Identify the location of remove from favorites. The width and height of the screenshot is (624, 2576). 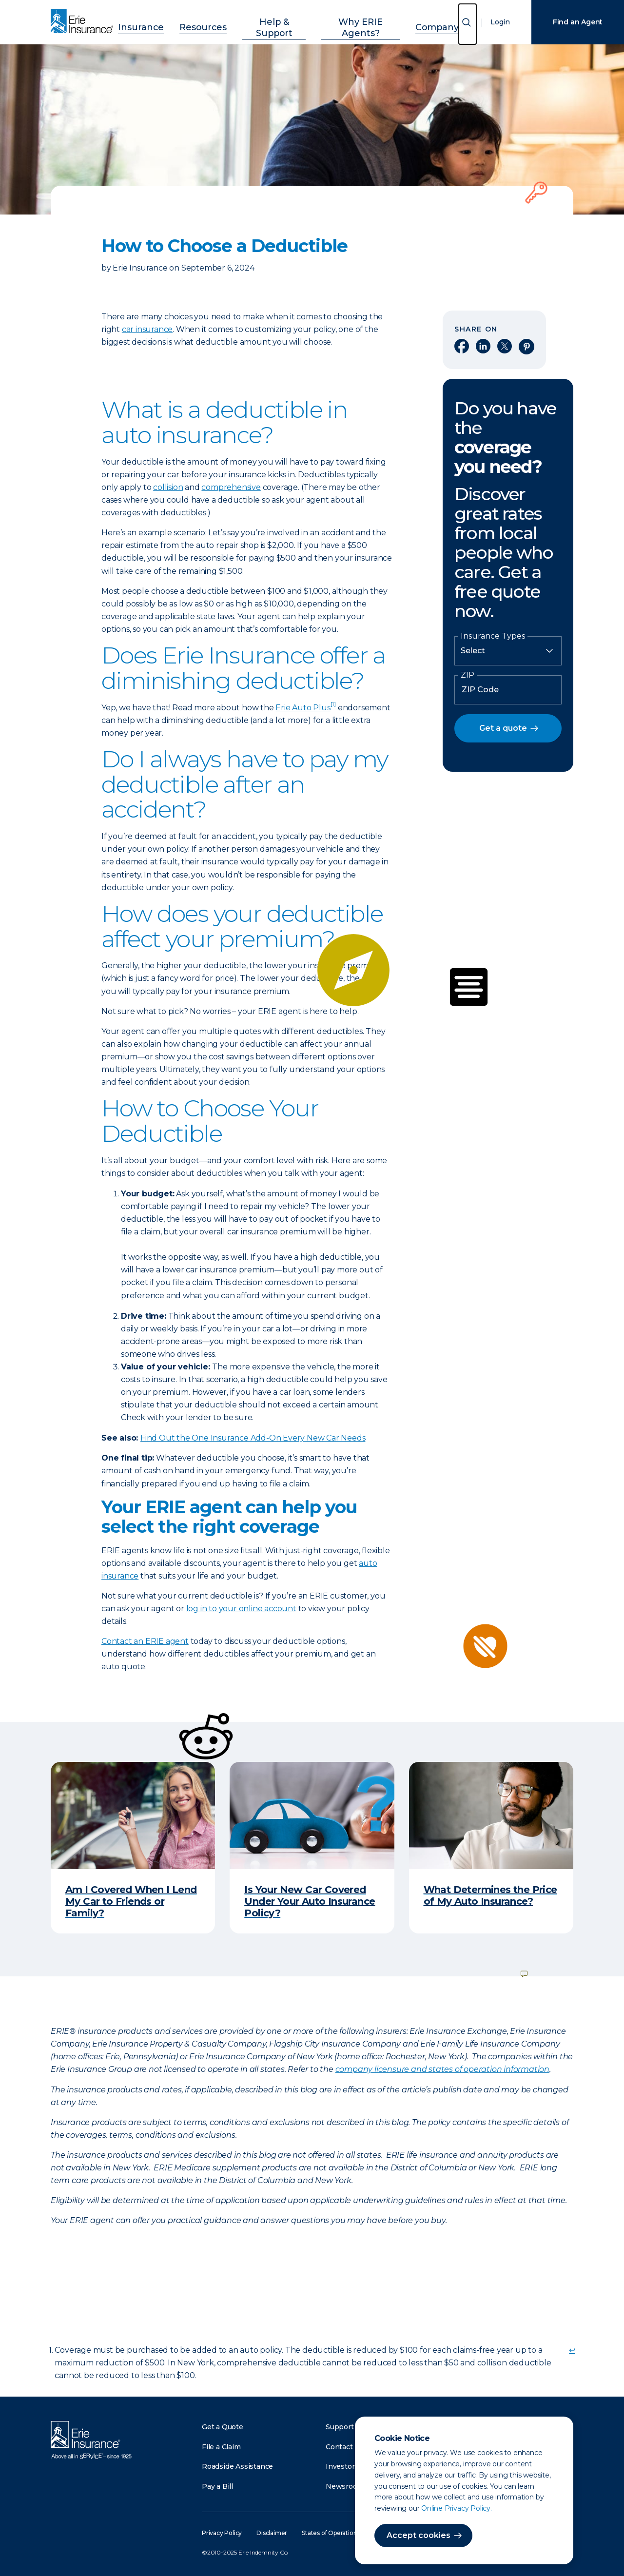
(485, 1646).